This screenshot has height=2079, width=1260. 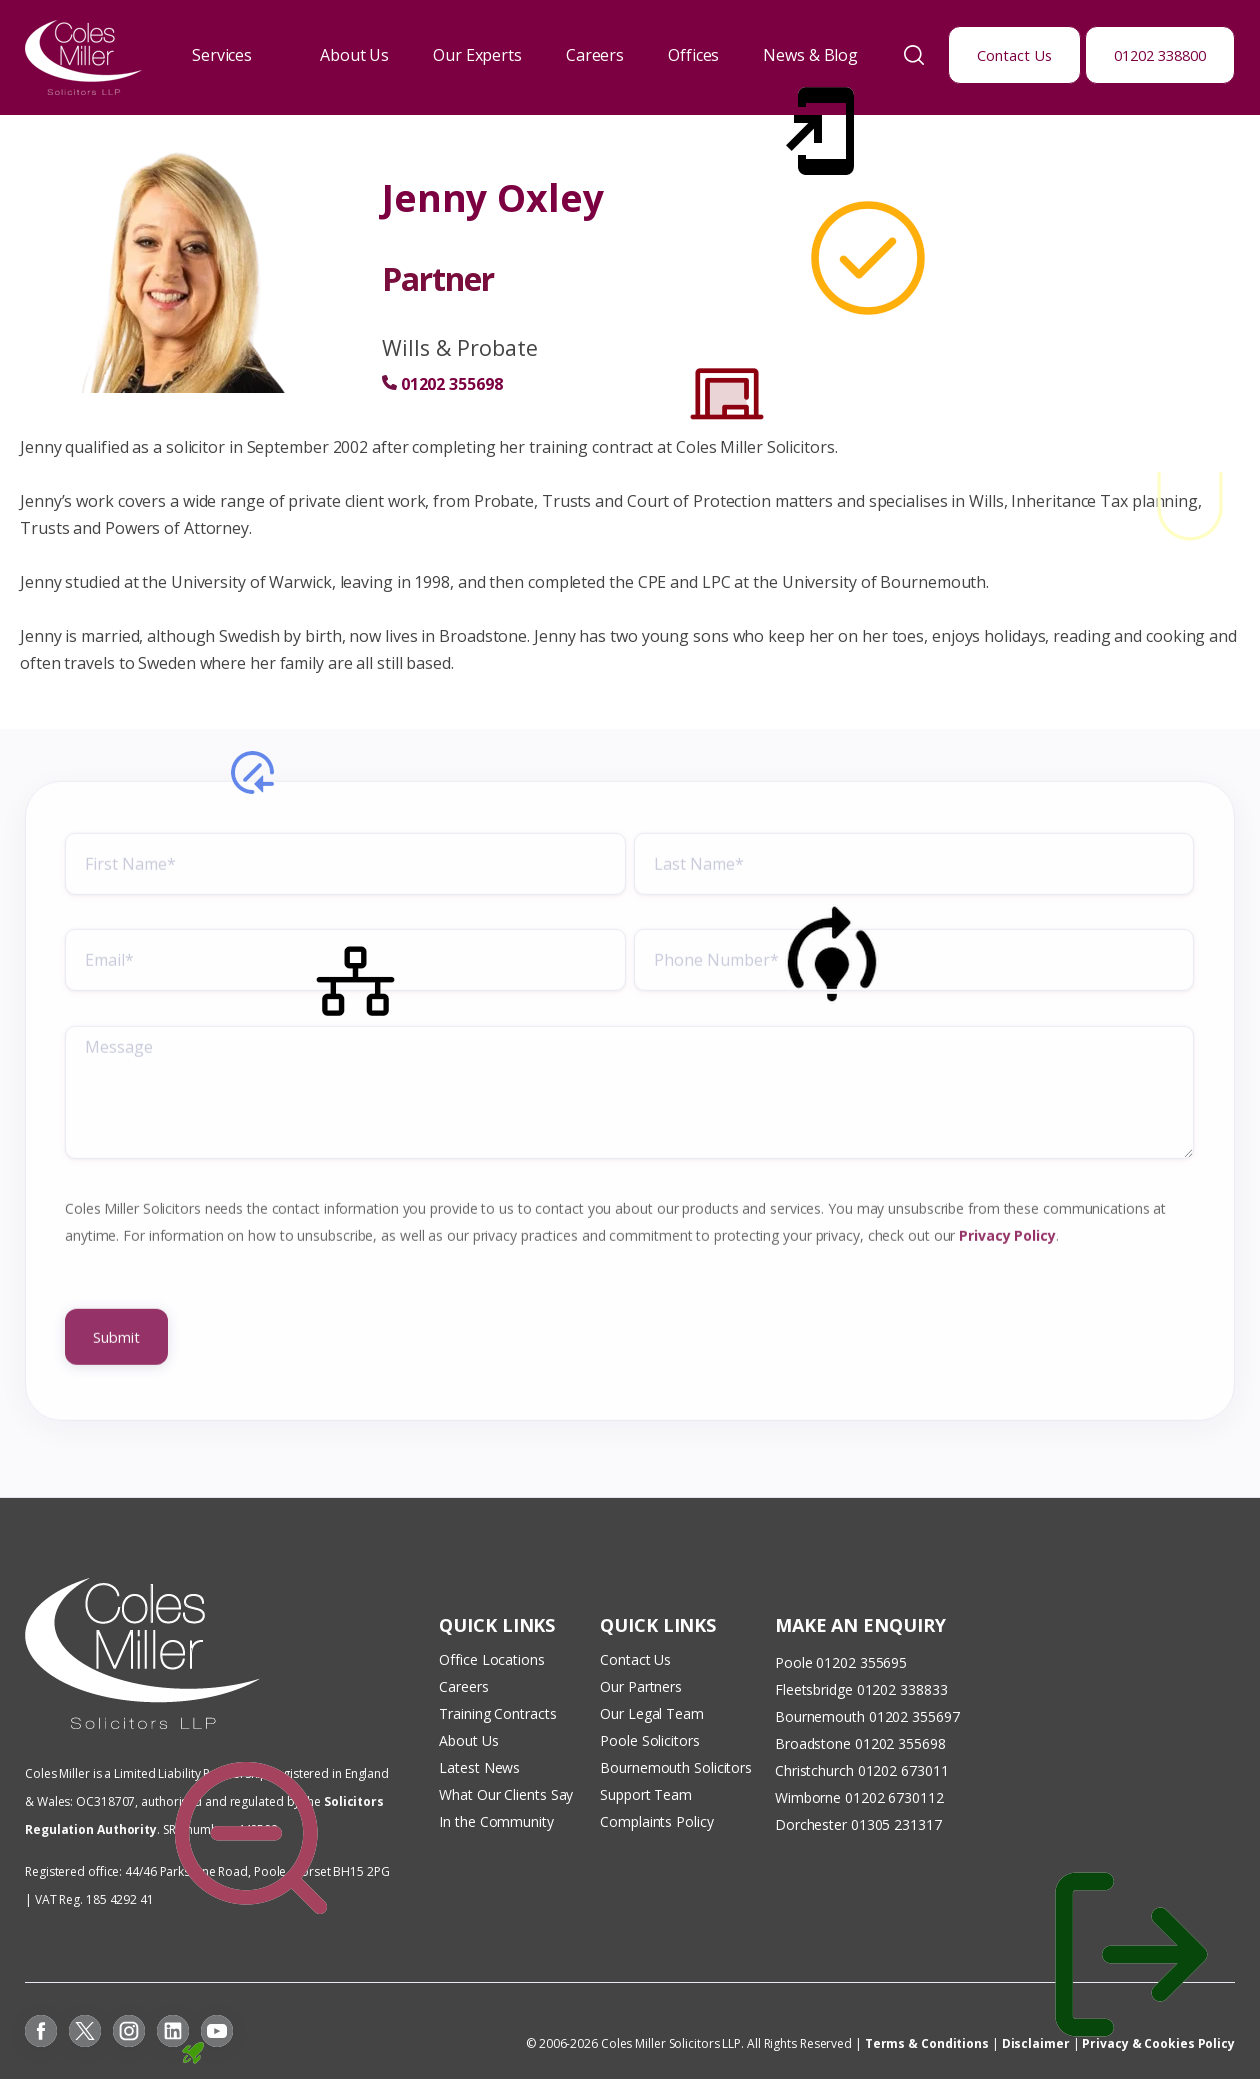 What do you see at coordinates (1190, 501) in the screenshot?
I see `perform a union operation on selected shapes` at bounding box center [1190, 501].